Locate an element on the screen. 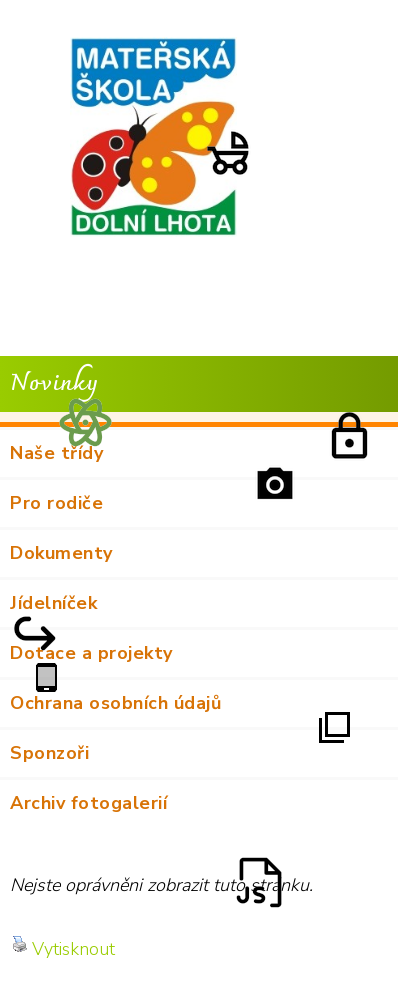  javascript file indicator is located at coordinates (260, 882).